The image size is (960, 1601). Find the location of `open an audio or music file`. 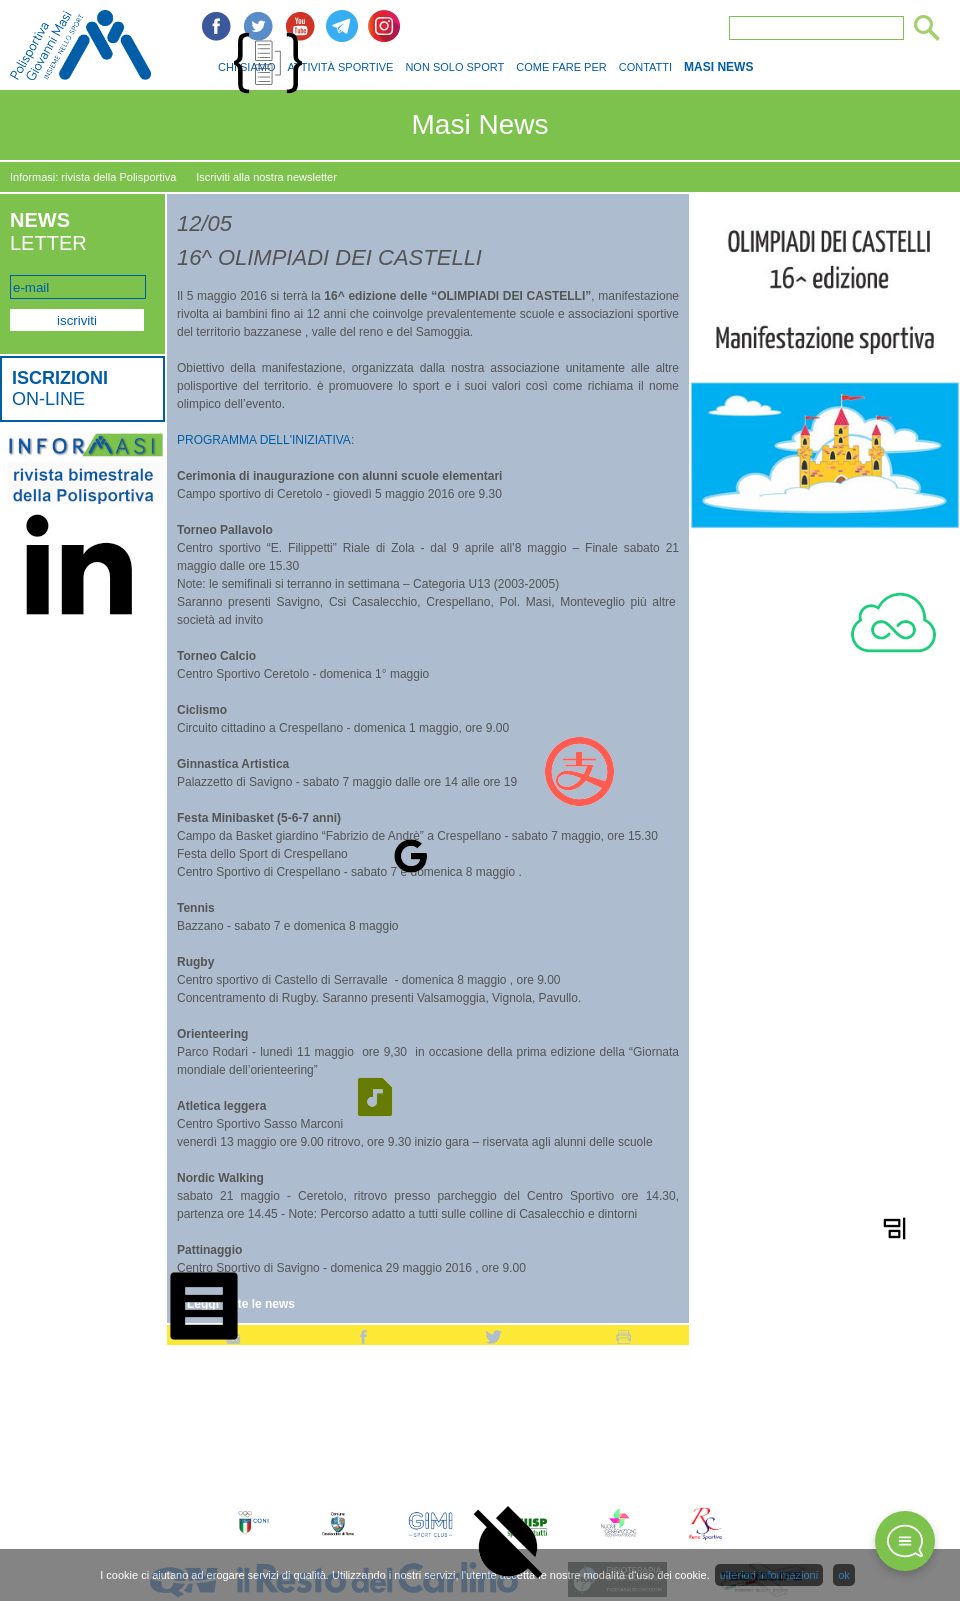

open an audio or music file is located at coordinates (375, 1097).